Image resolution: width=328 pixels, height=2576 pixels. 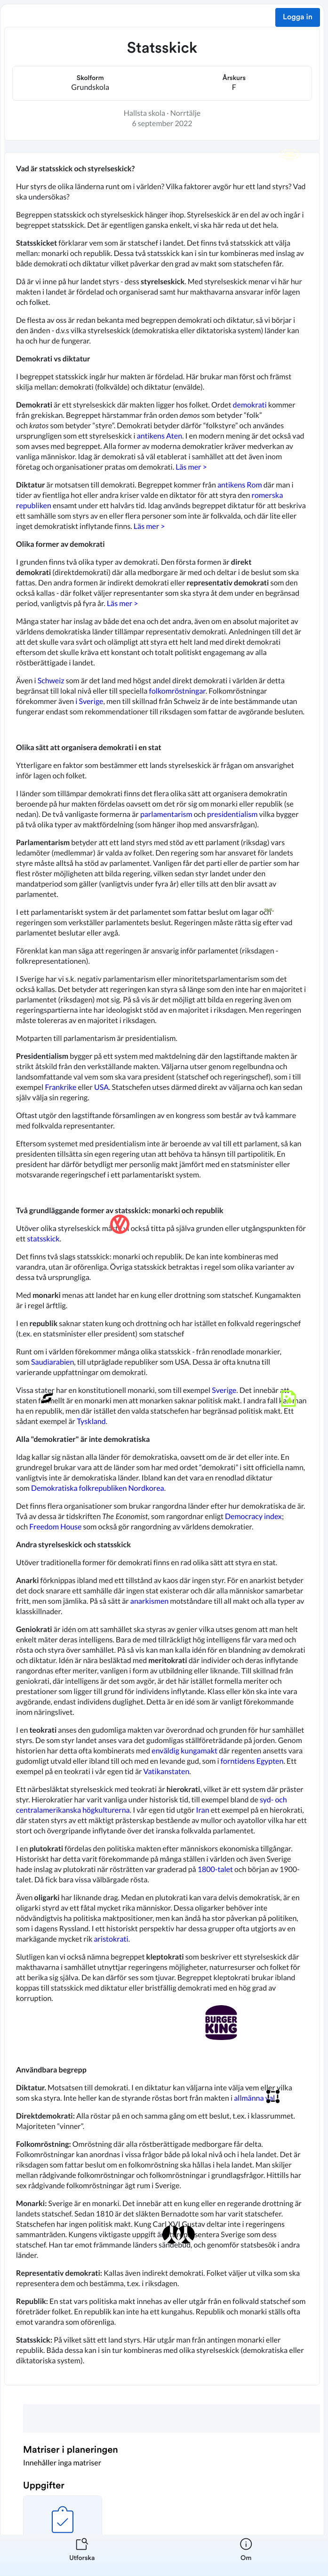 What do you see at coordinates (120, 1224) in the screenshot?
I see `fozzy hosting service logo` at bounding box center [120, 1224].